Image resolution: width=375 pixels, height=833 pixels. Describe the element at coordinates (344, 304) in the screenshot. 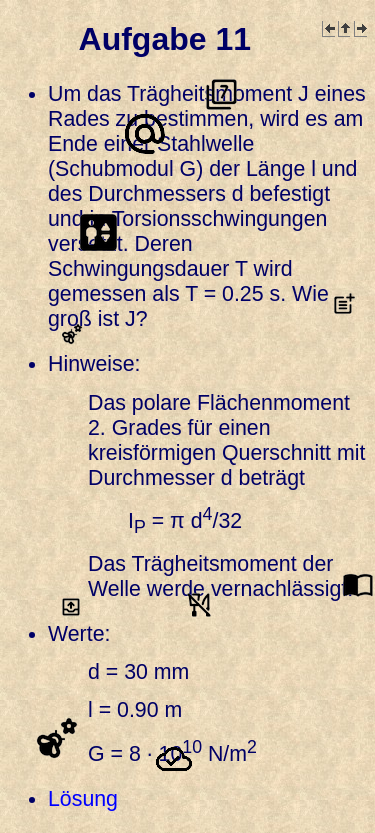

I see `create a new post or document` at that location.